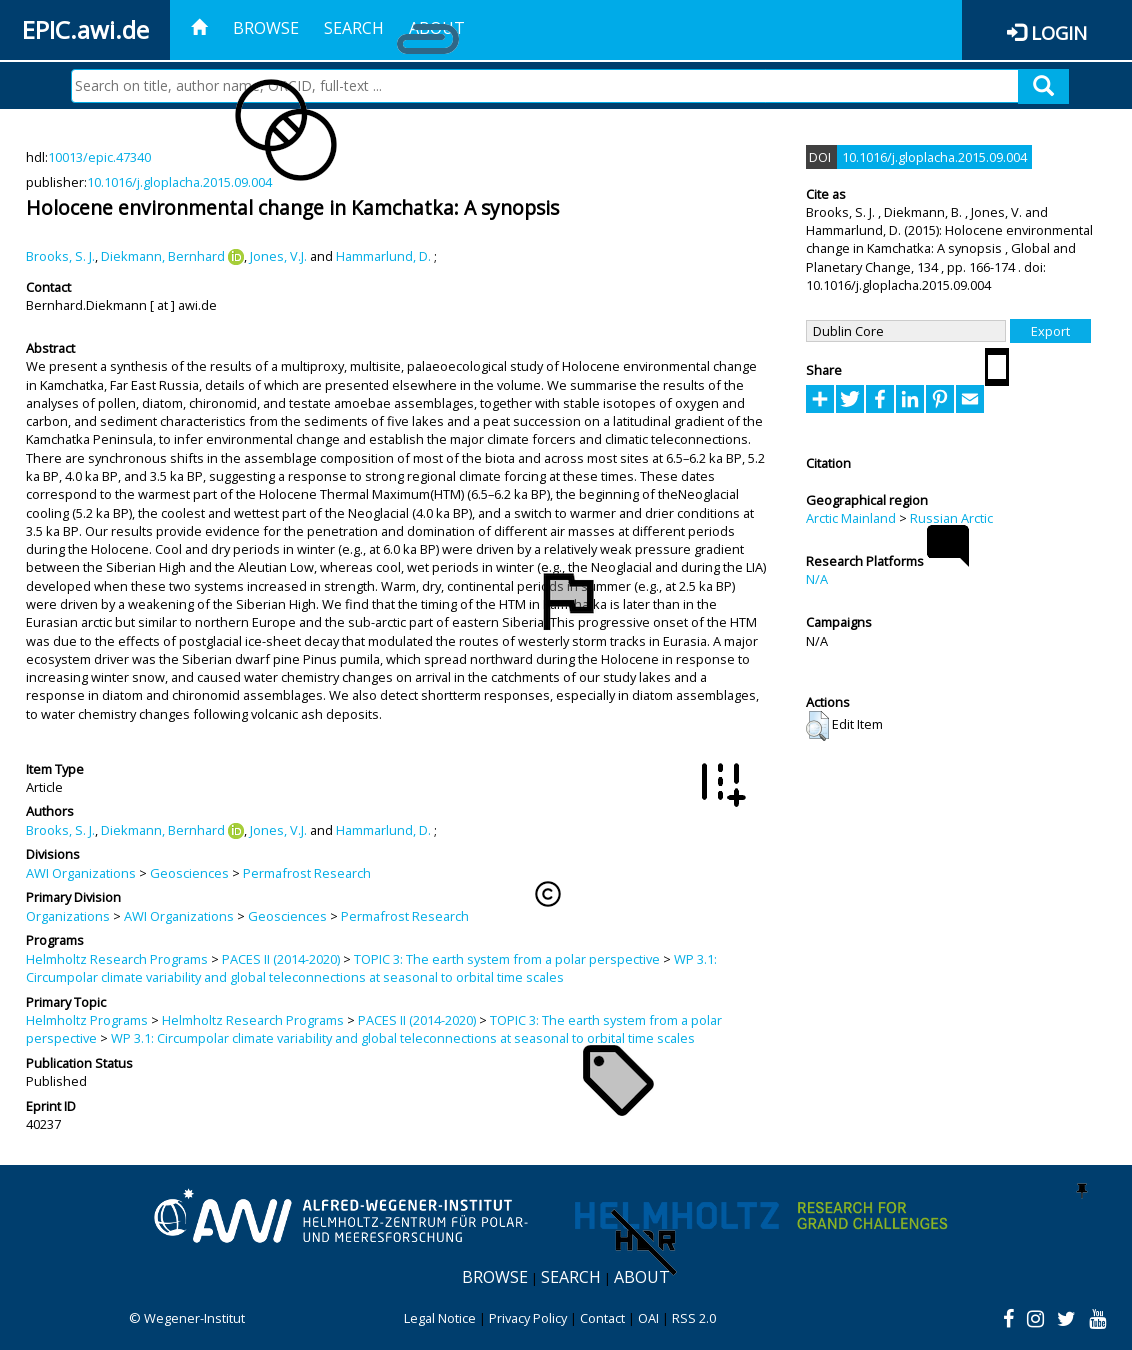  What do you see at coordinates (645, 1240) in the screenshot?
I see `disable HDR mode in camera settings` at bounding box center [645, 1240].